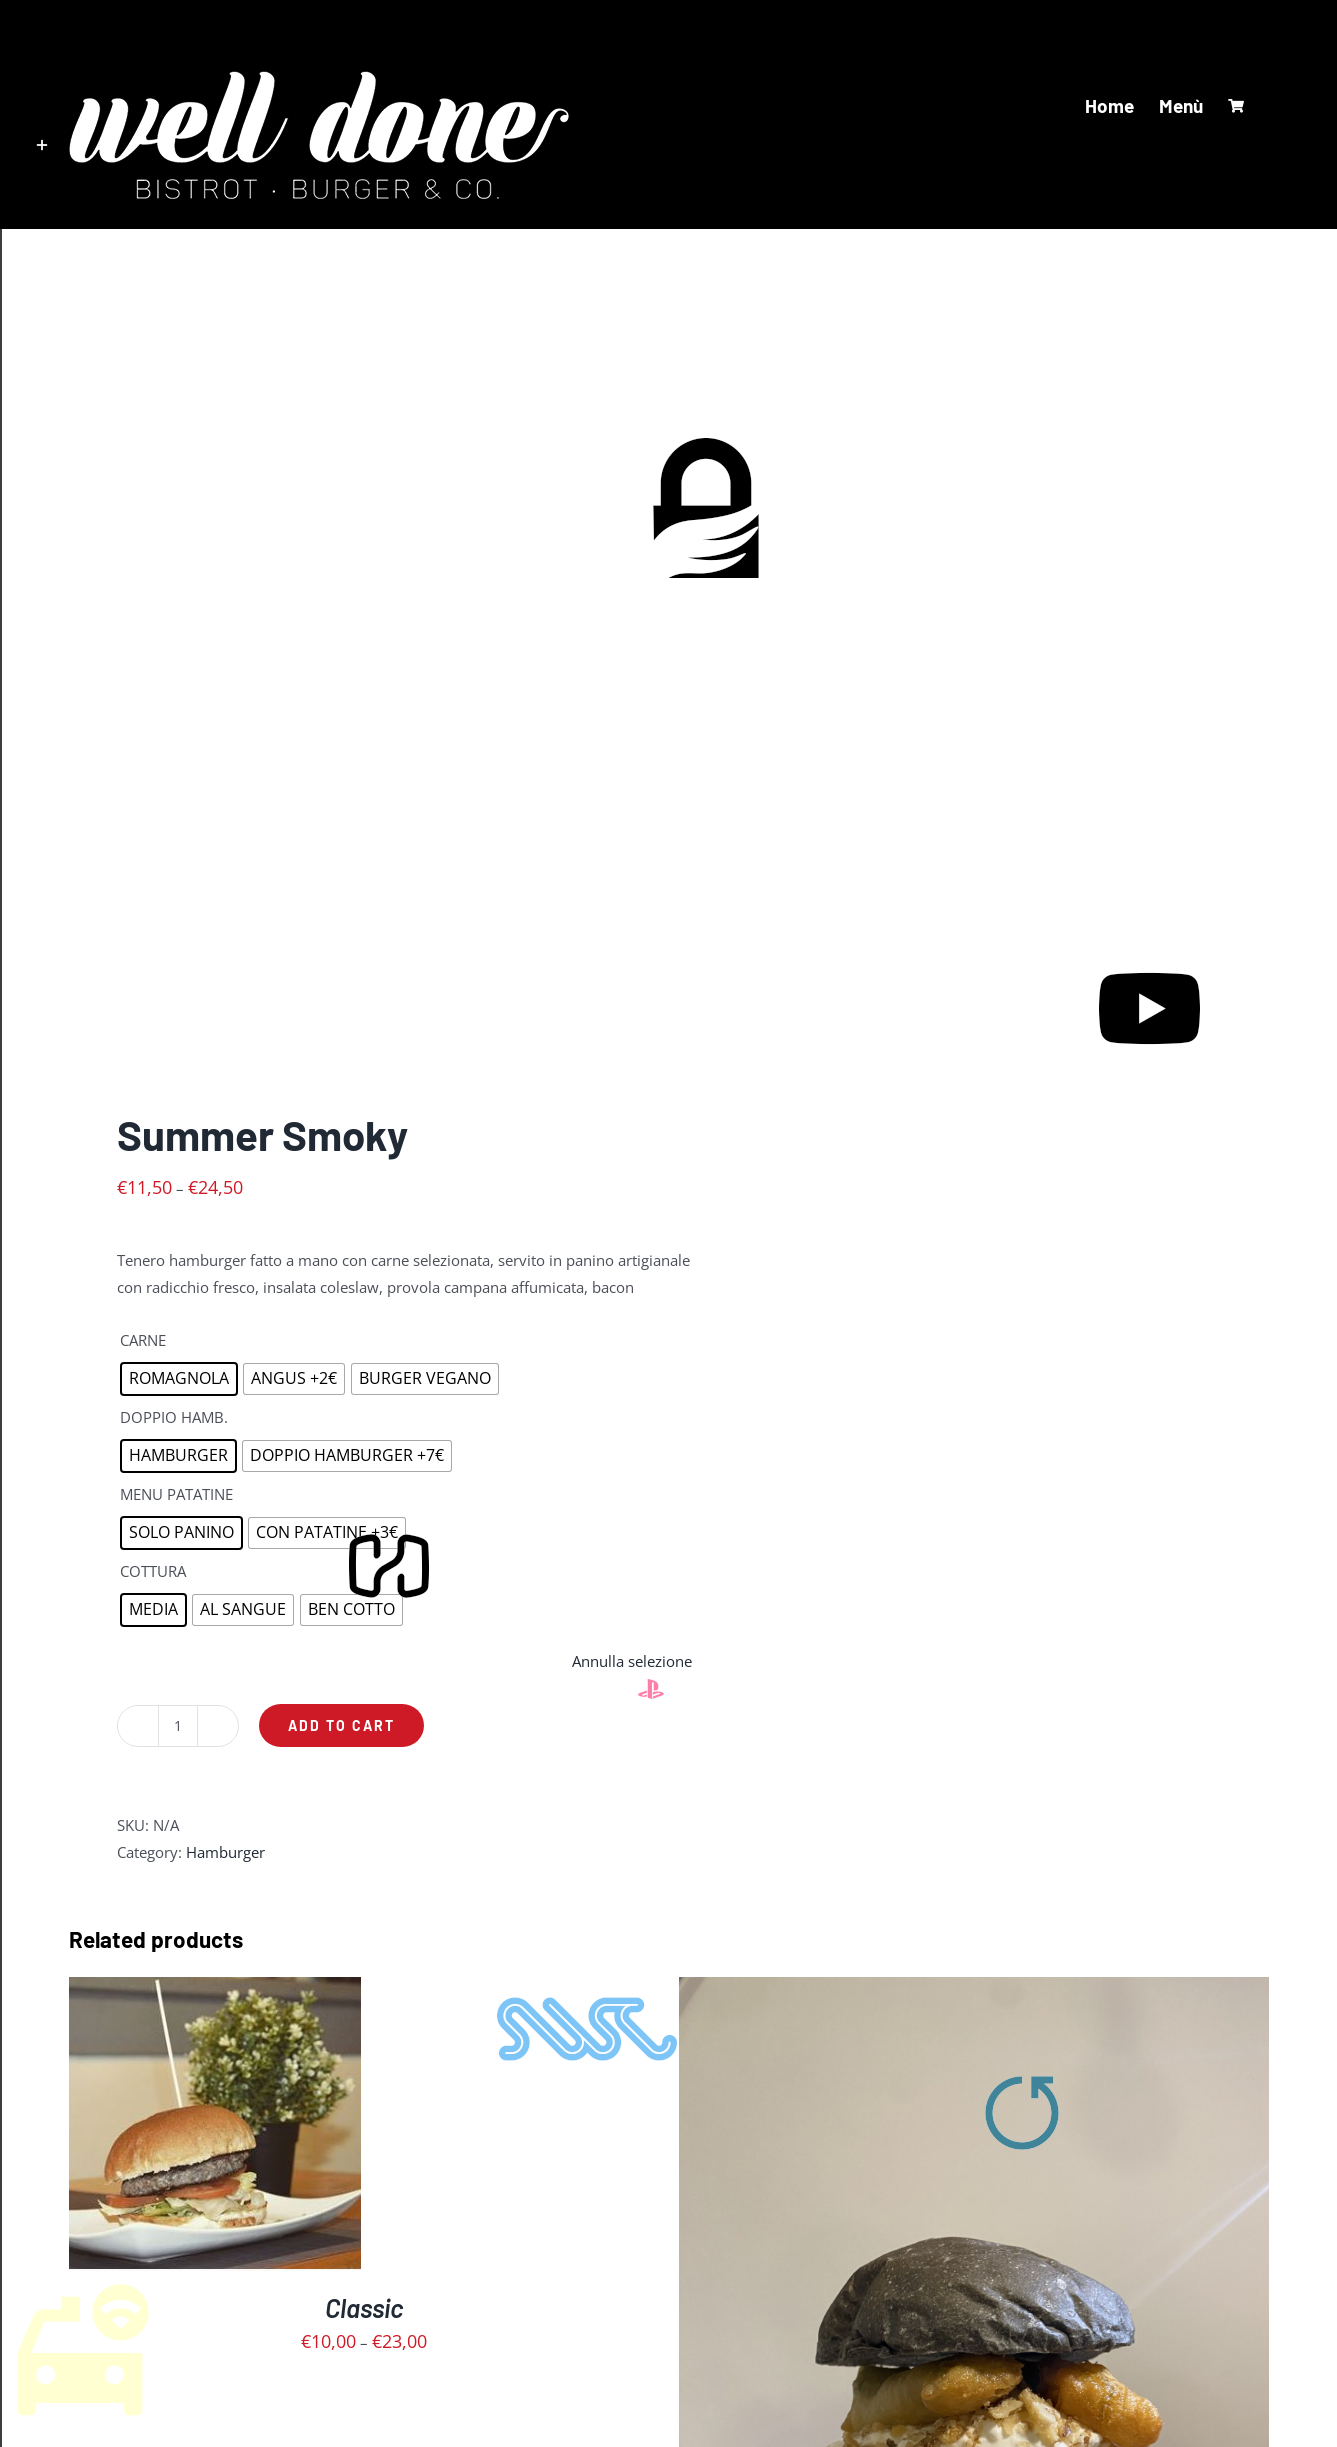 The height and width of the screenshot is (2447, 1337). I want to click on visit the SWC (Speedy Web Compiler) website or documentation, so click(587, 2029).